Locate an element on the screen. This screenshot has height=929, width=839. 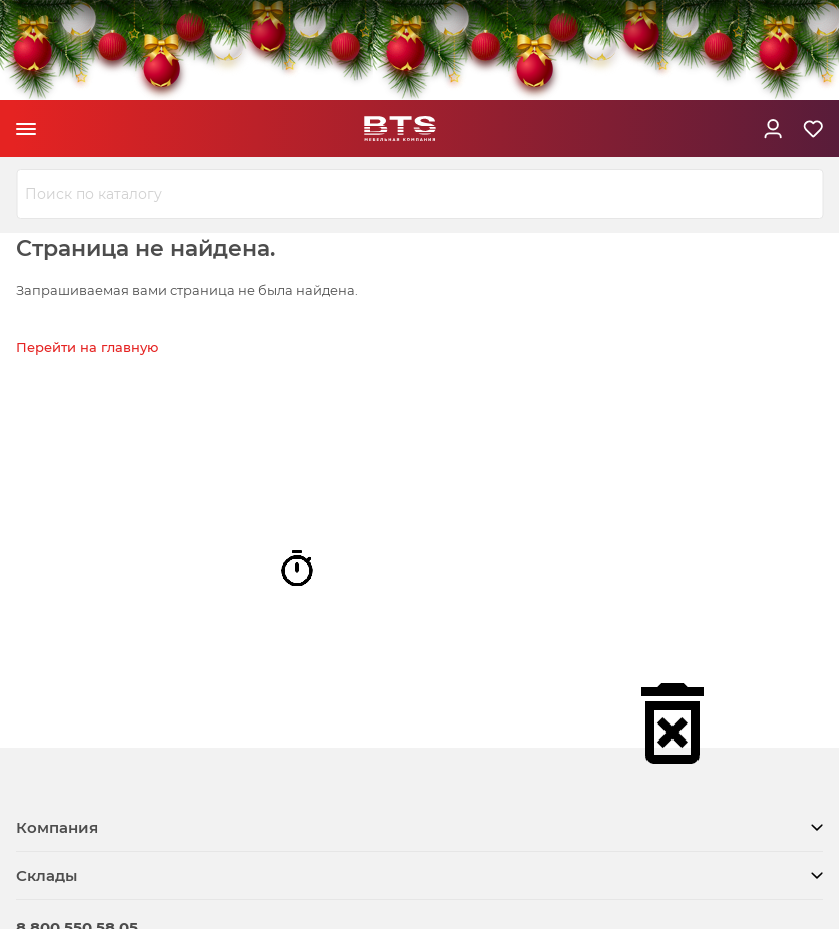
permanently delete an item is located at coordinates (672, 723).